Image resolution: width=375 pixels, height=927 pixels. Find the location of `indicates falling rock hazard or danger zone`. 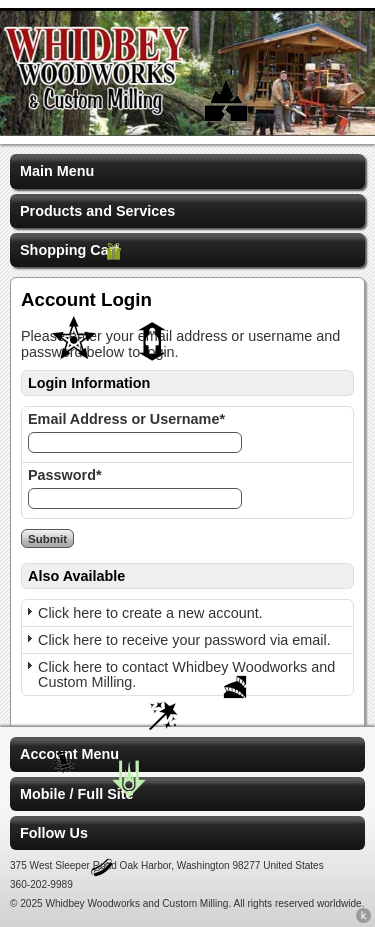

indicates falling rock hazard or danger zone is located at coordinates (129, 779).